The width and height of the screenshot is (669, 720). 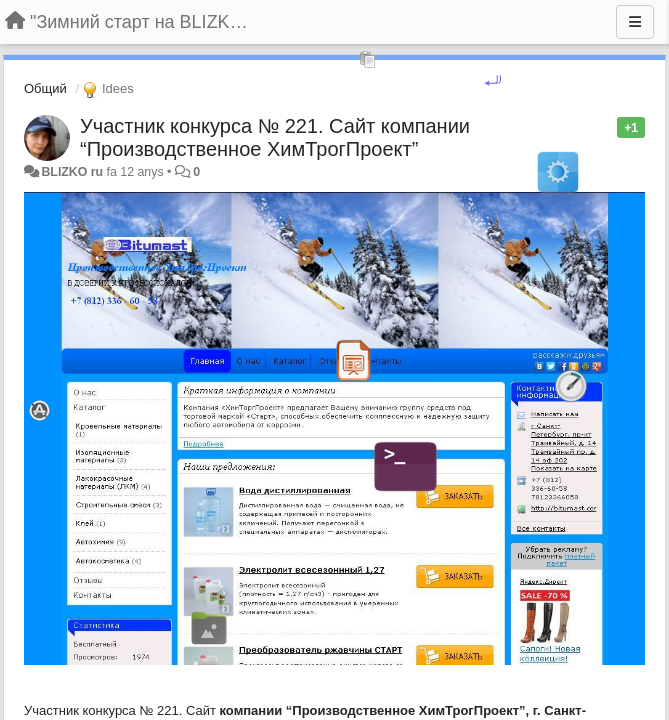 What do you see at coordinates (367, 59) in the screenshot?
I see `paste copied content from clipboard` at bounding box center [367, 59].